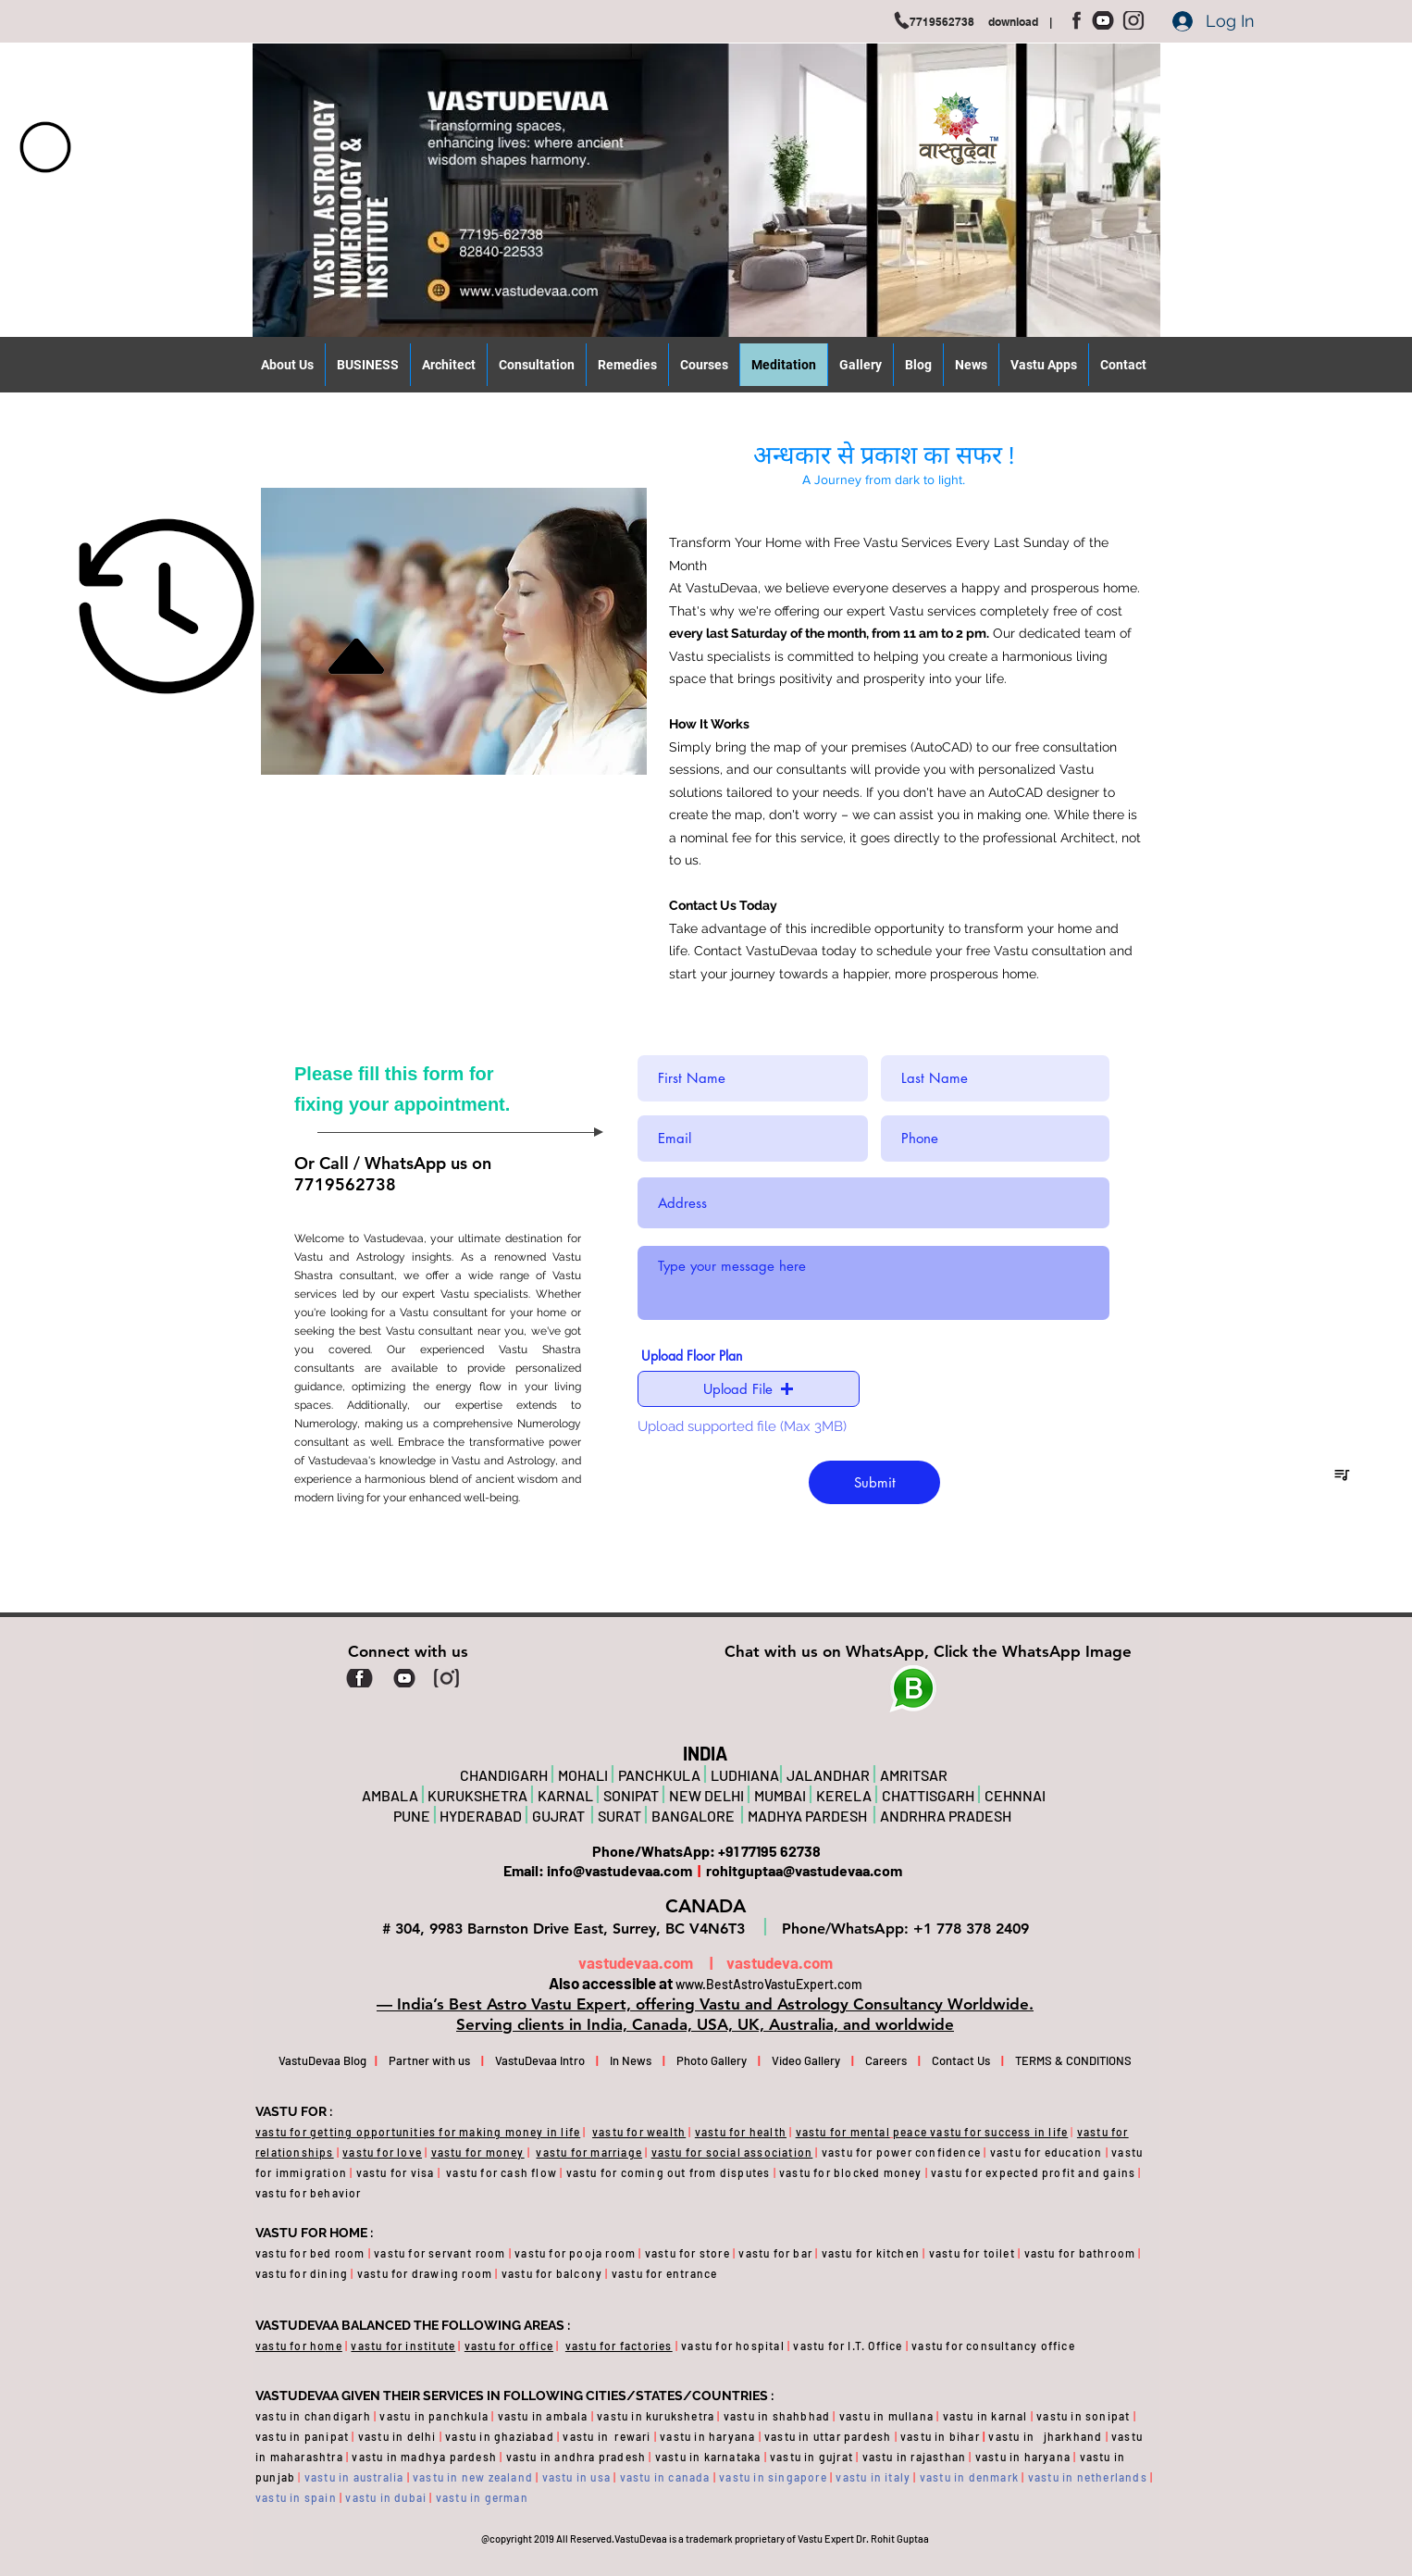  I want to click on view music queue or playlist, so click(1342, 1475).